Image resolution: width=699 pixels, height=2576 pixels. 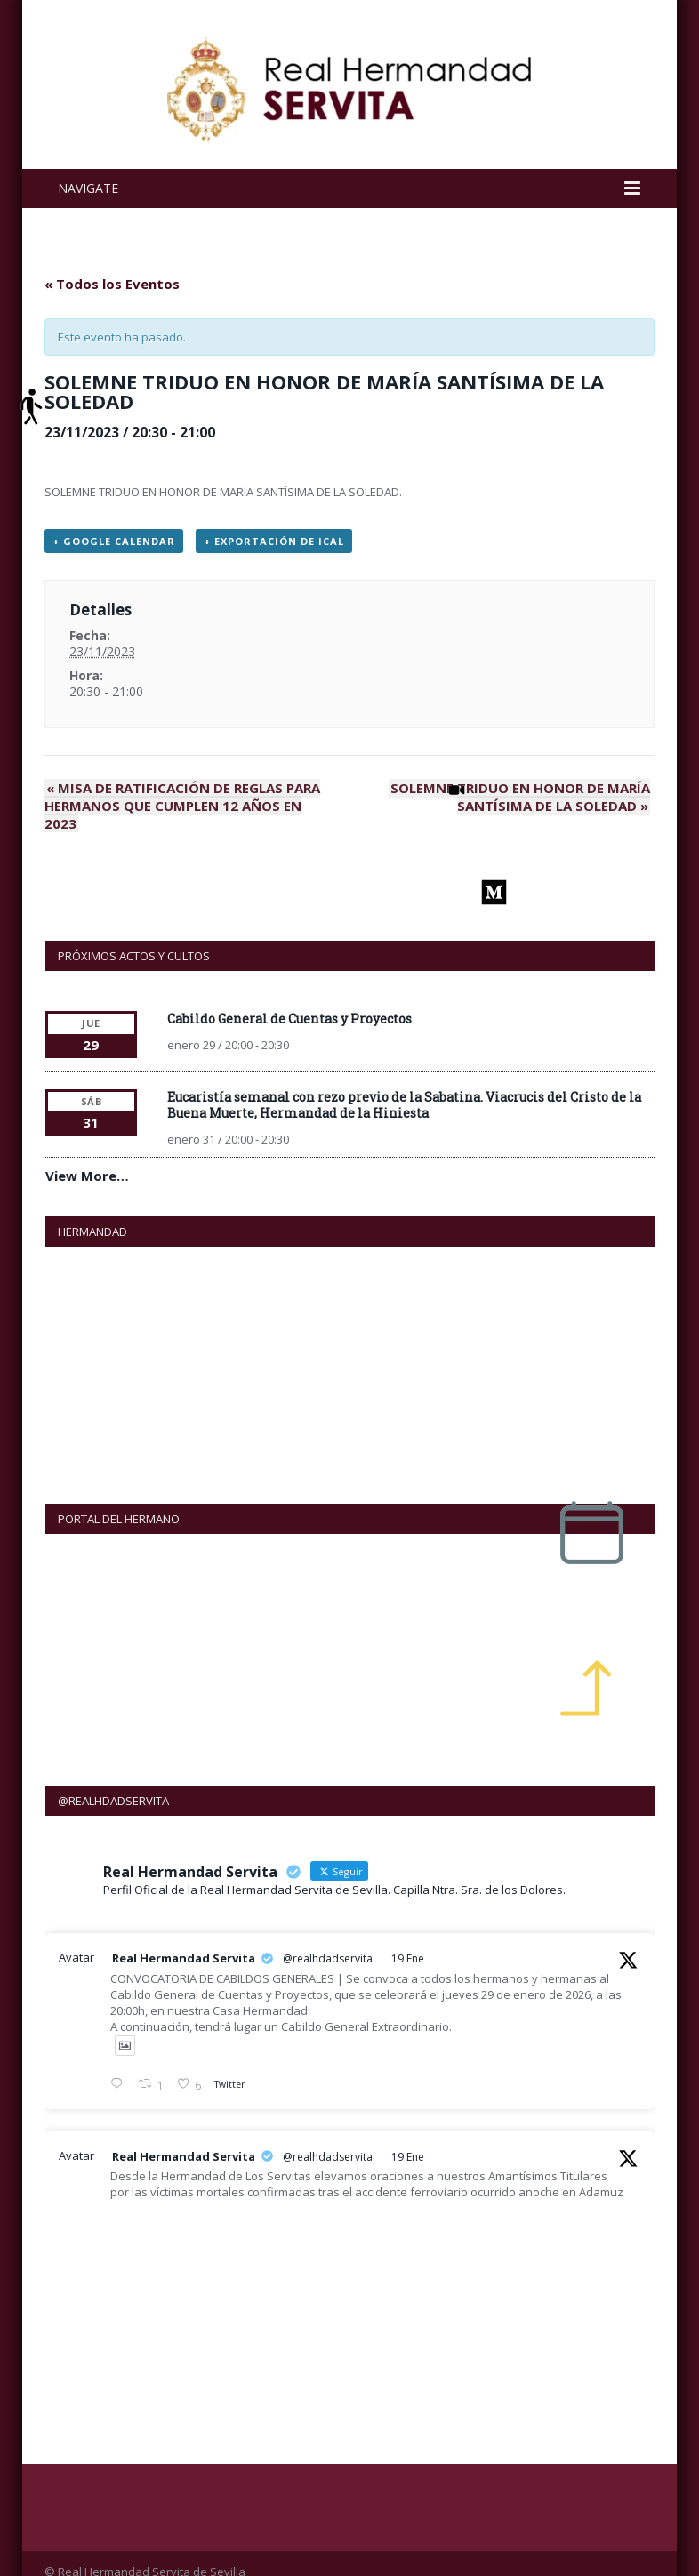 I want to click on turn right then continue upward, so click(x=585, y=1688).